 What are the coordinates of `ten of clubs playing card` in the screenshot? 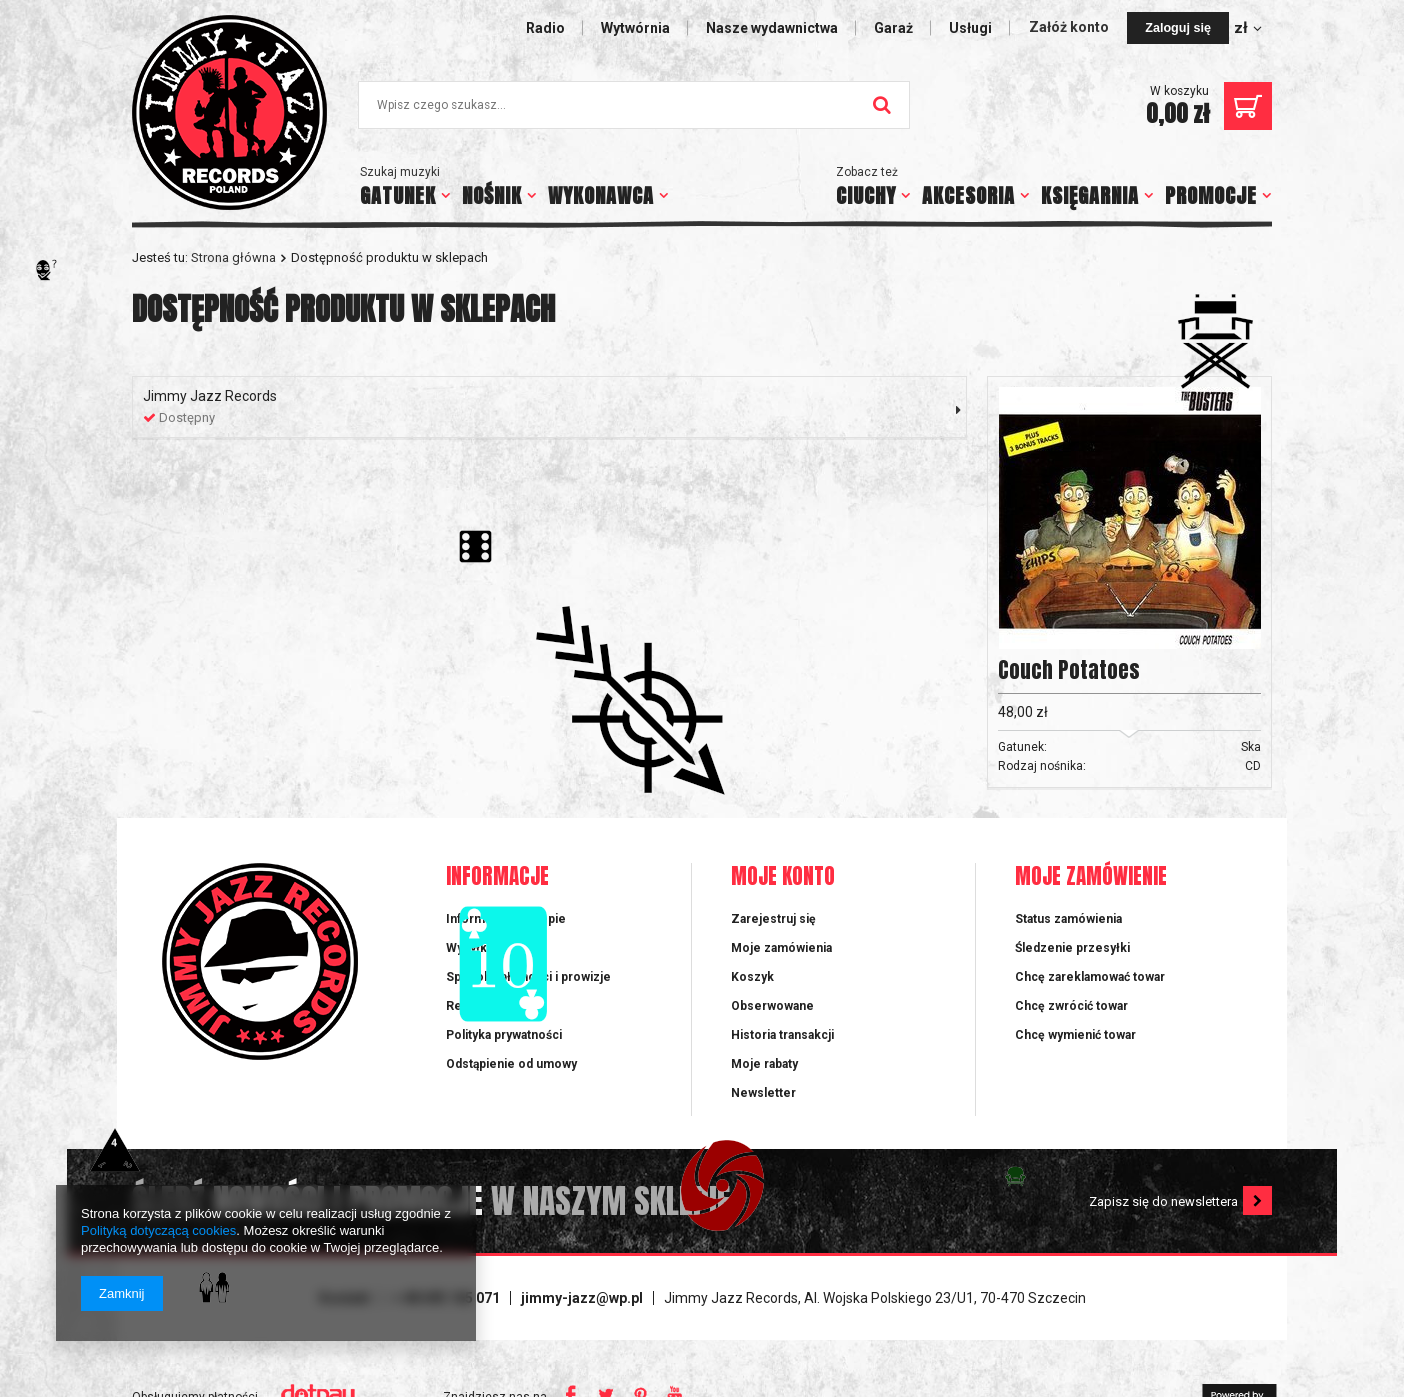 It's located at (503, 964).